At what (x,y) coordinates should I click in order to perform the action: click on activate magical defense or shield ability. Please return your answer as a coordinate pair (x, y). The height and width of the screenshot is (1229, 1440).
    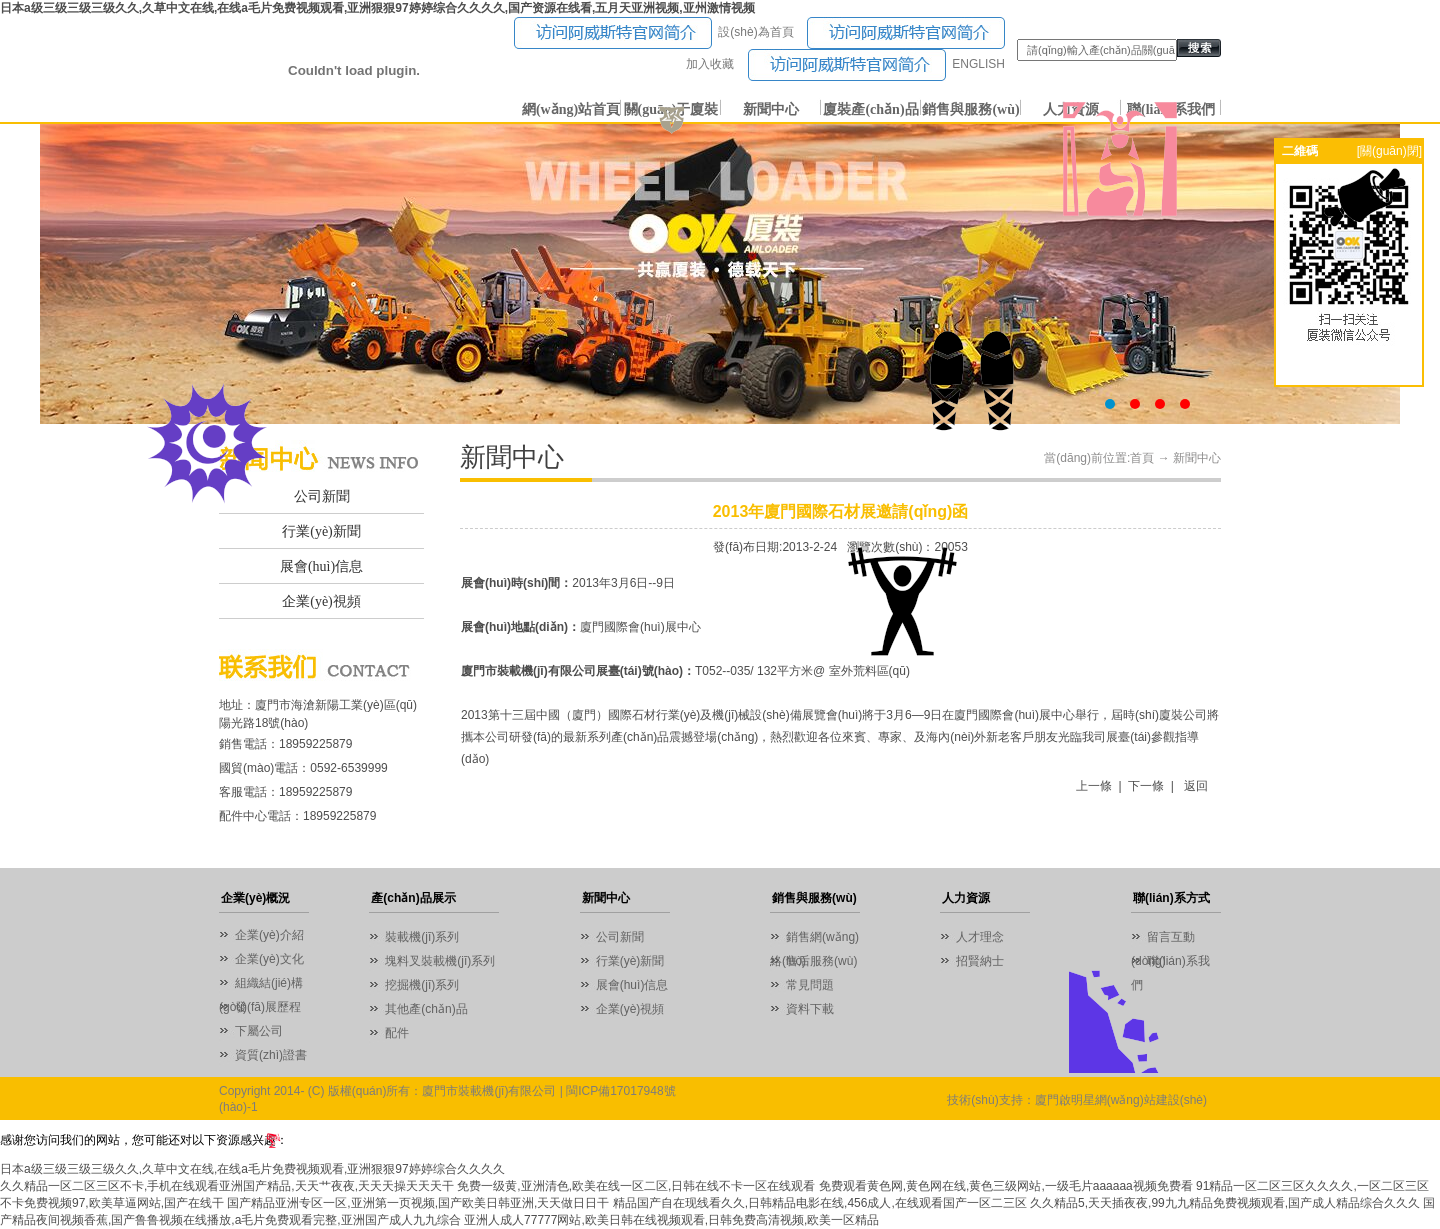
    Looking at the image, I should click on (671, 120).